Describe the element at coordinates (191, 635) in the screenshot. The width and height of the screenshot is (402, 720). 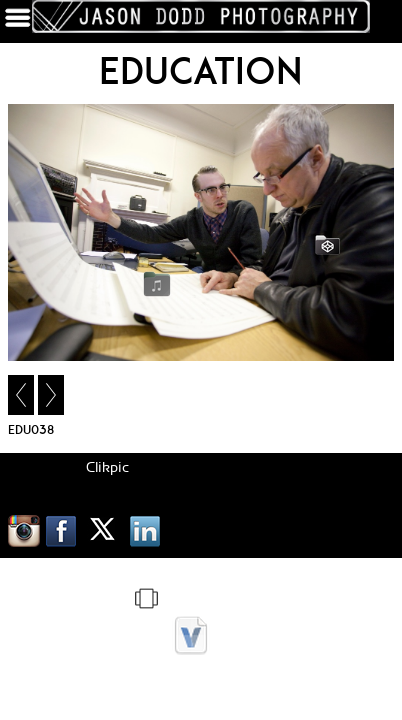
I see `a v programming language source file` at that location.